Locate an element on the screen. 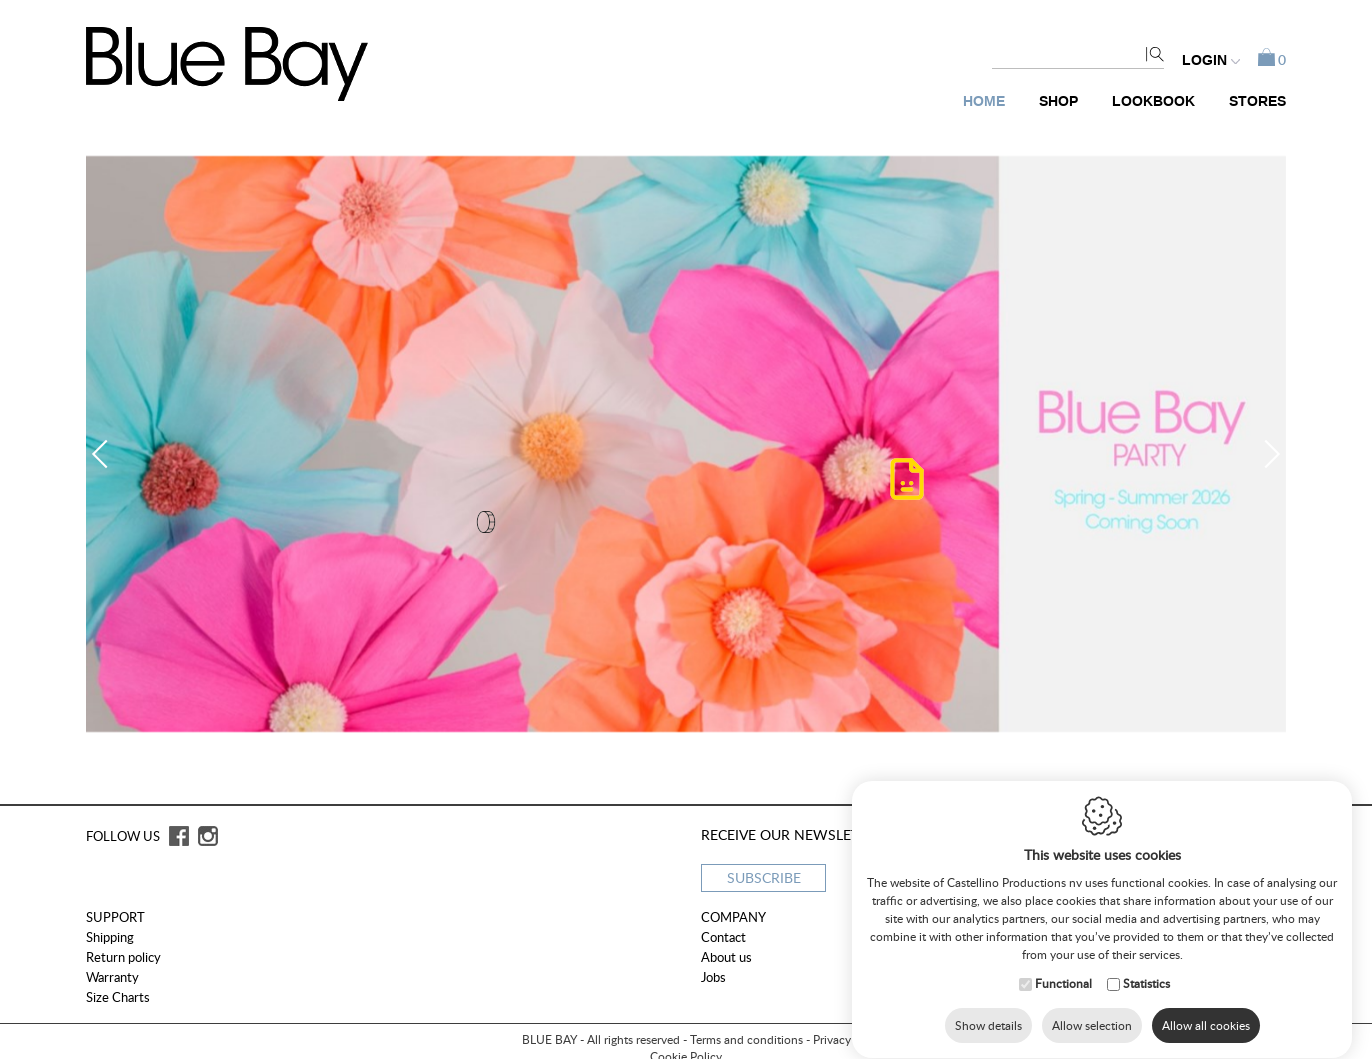 This screenshot has width=1372, height=1059. document with neutral status or feedback is located at coordinates (907, 479).